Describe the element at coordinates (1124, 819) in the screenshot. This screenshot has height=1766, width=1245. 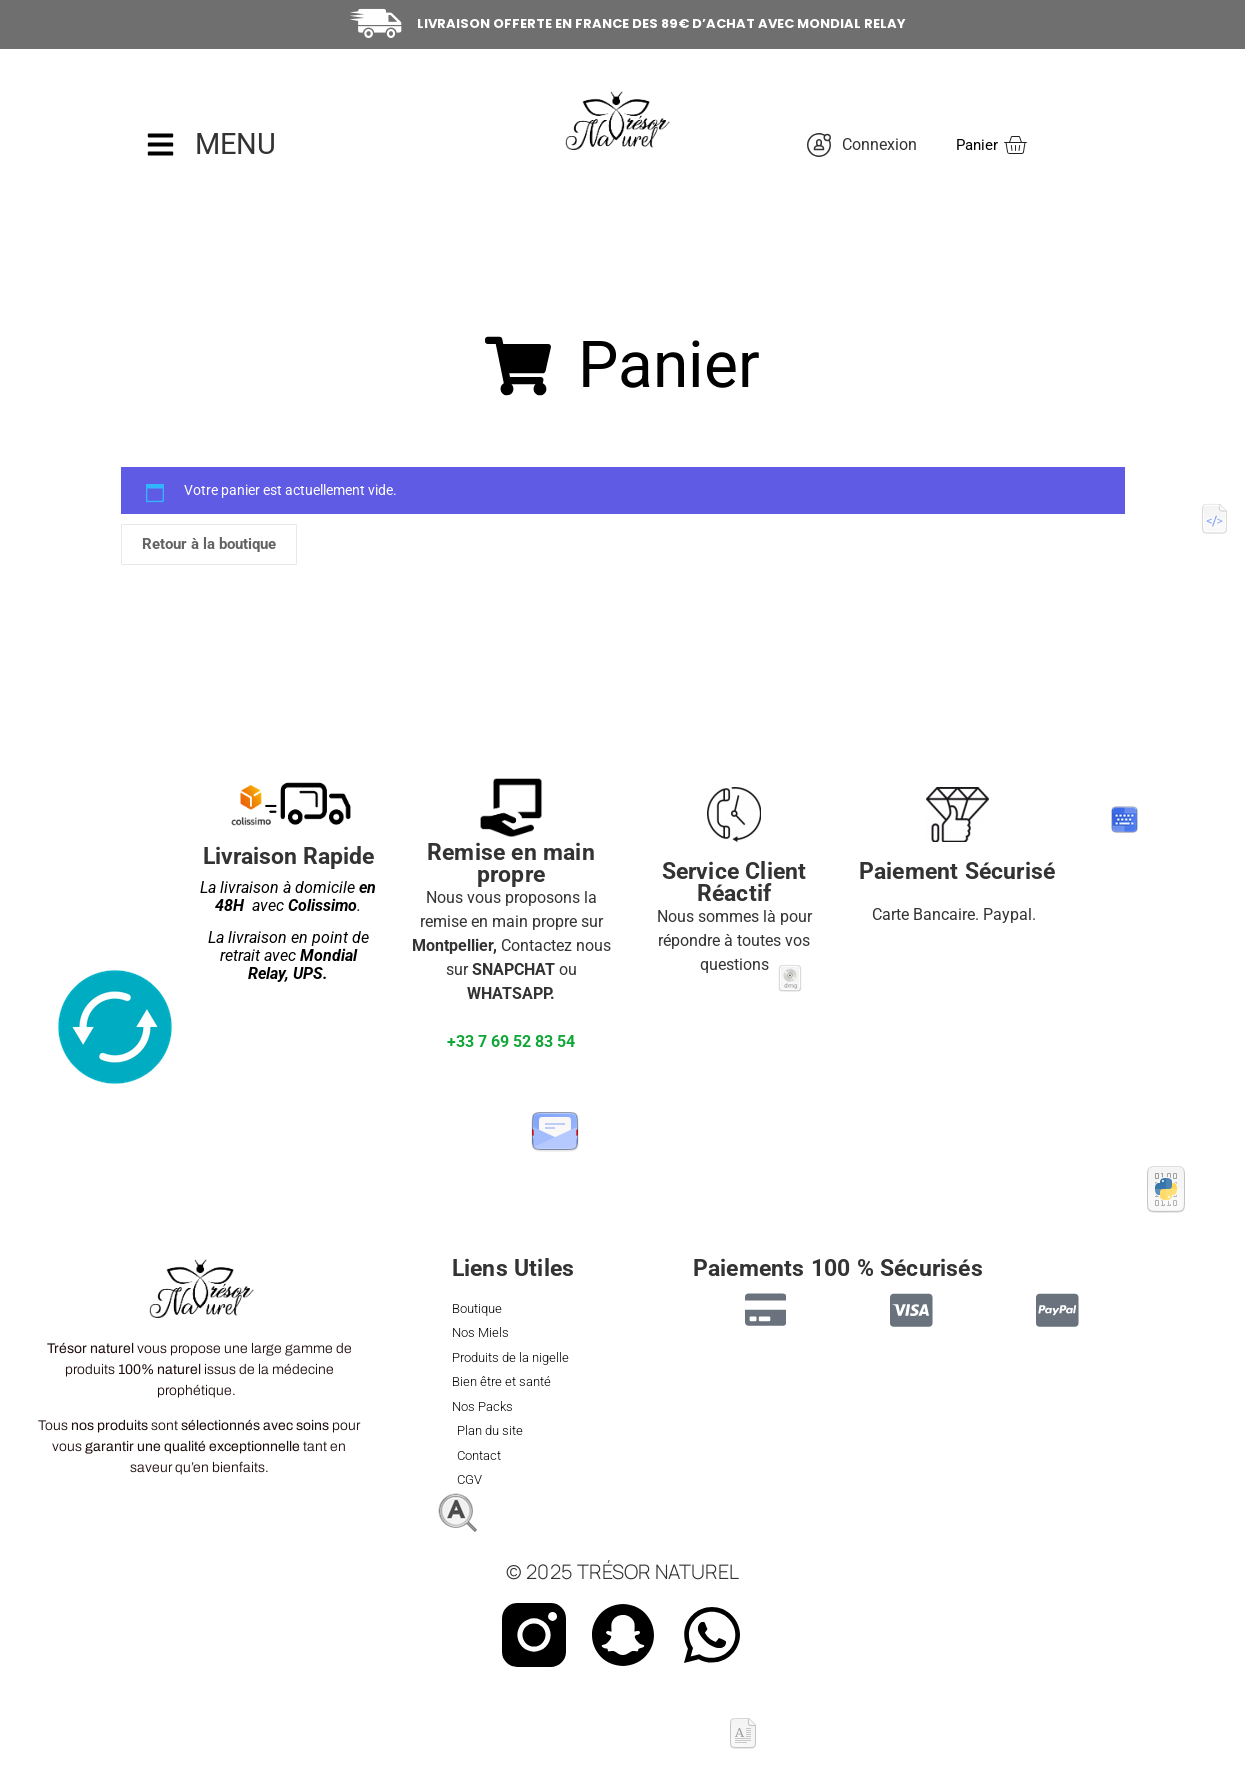
I see `access keyboard and input method settings` at that location.